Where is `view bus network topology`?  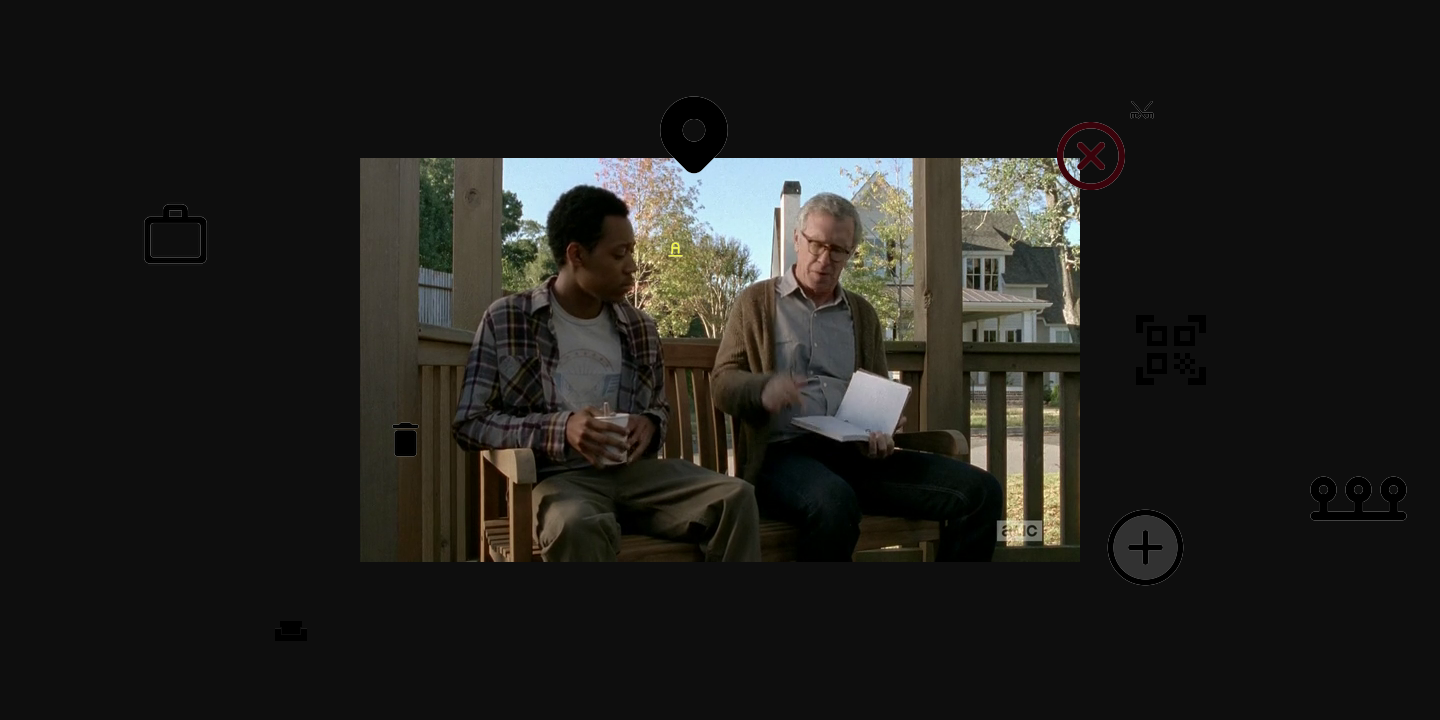
view bus network topology is located at coordinates (1358, 498).